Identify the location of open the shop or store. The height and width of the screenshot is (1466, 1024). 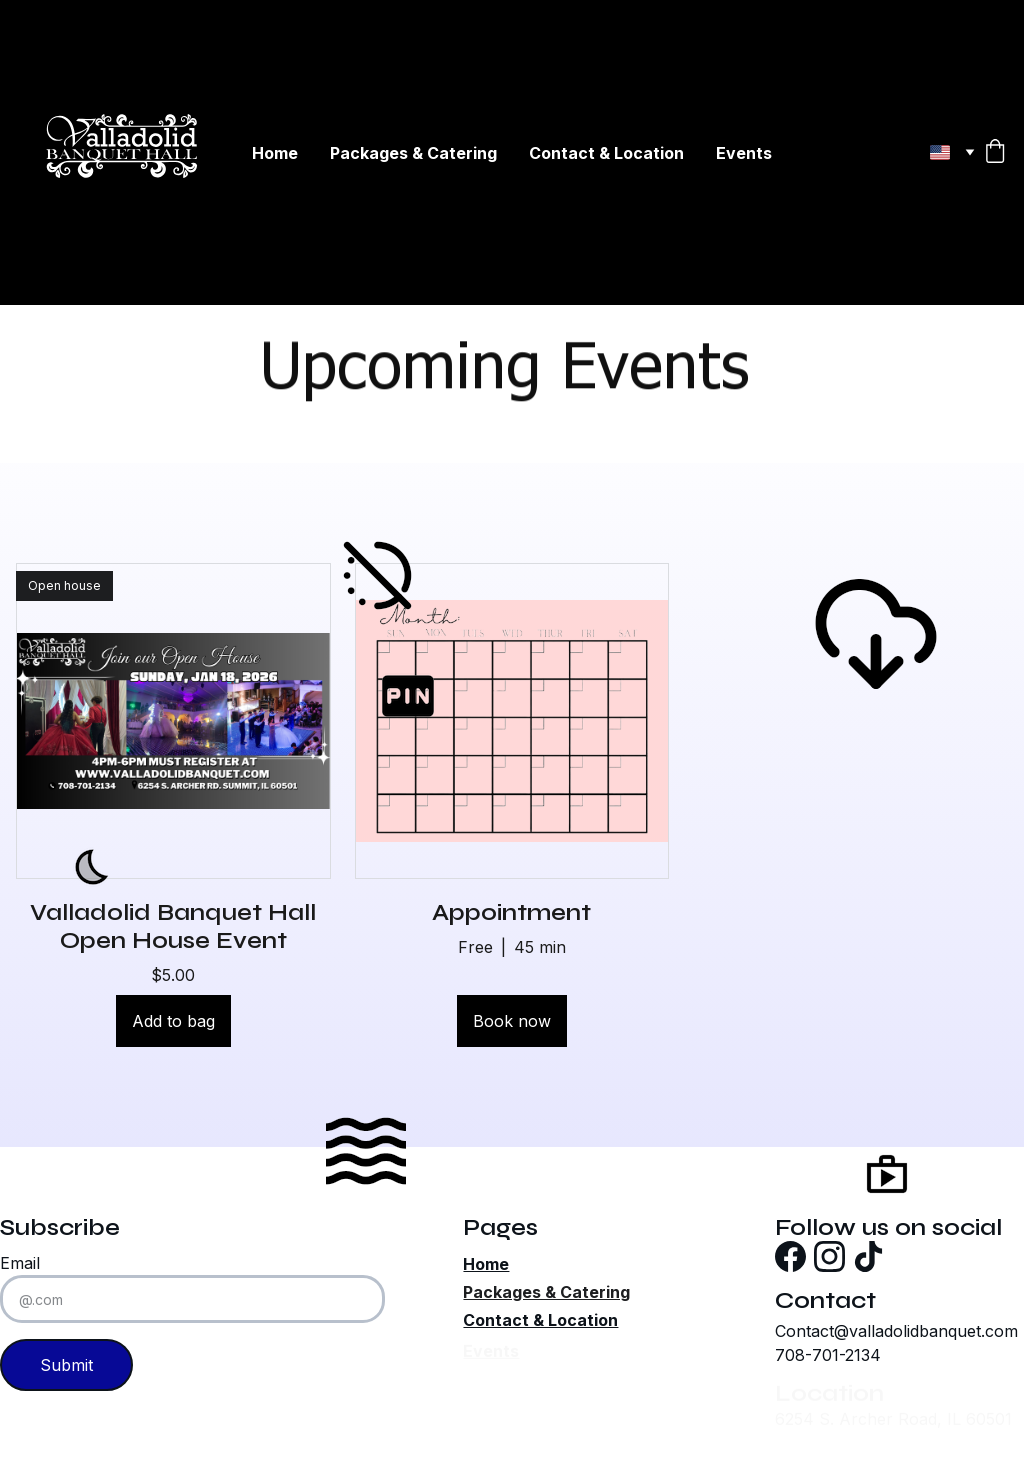
(887, 1175).